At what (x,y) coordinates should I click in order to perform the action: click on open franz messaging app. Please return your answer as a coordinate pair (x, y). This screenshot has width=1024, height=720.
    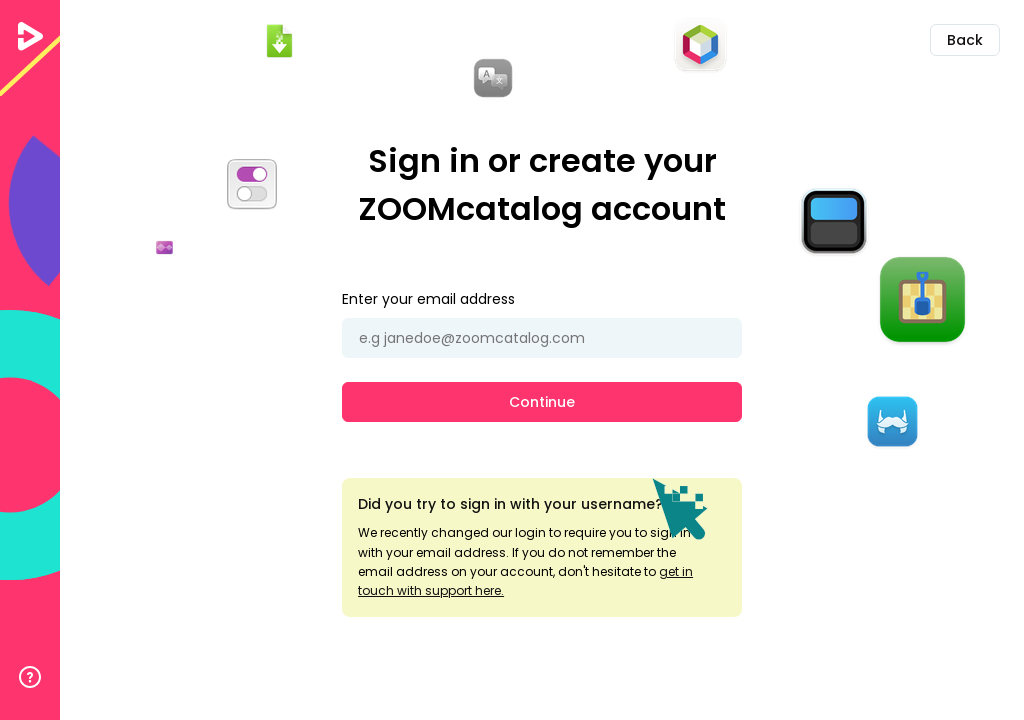
    Looking at the image, I should click on (892, 421).